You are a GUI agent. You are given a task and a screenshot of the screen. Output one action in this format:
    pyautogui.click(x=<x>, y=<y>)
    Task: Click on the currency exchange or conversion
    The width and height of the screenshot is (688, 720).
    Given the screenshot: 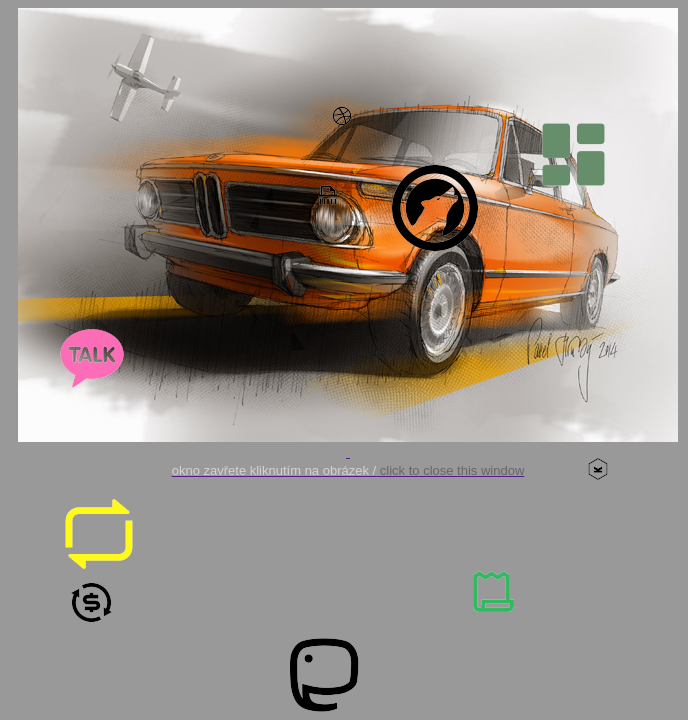 What is the action you would take?
    pyautogui.click(x=91, y=602)
    